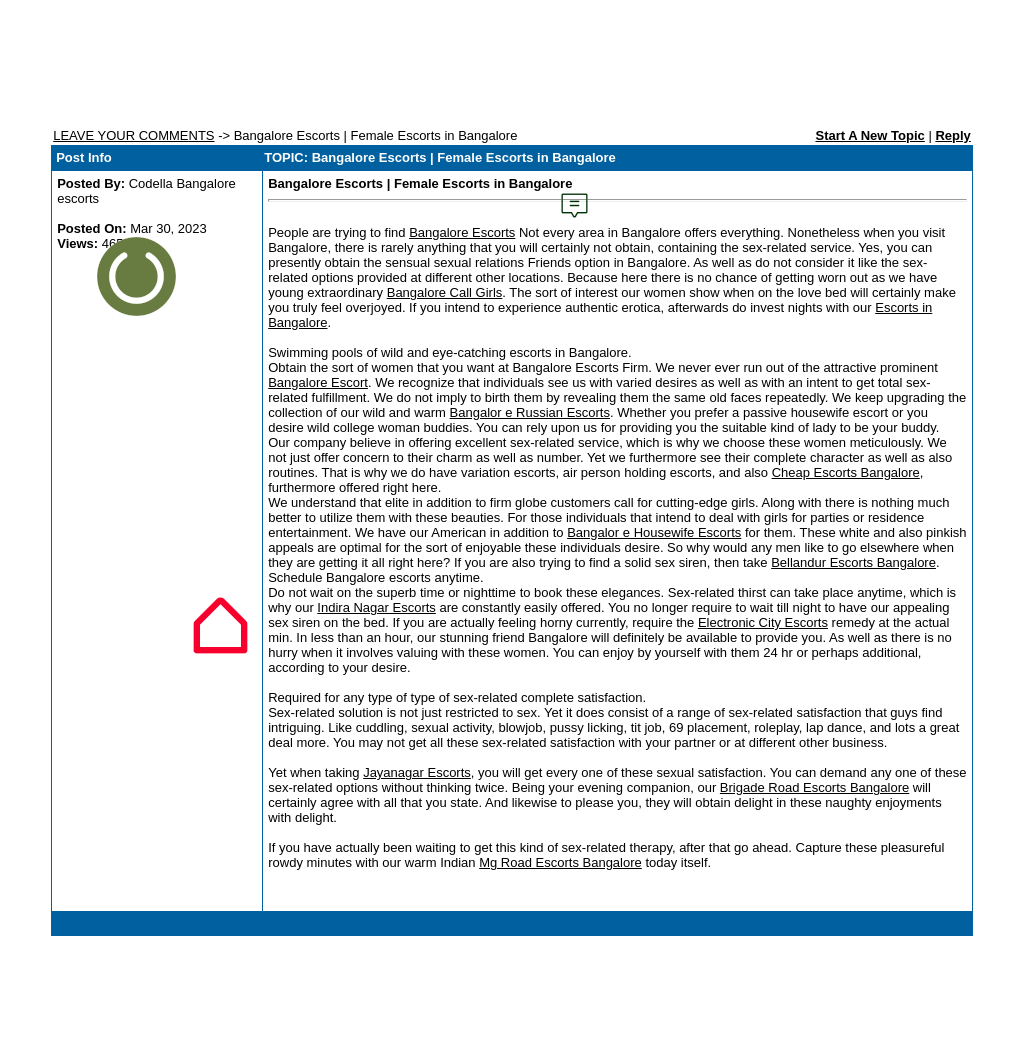  What do you see at coordinates (574, 204) in the screenshot?
I see `open chat or messaging` at bounding box center [574, 204].